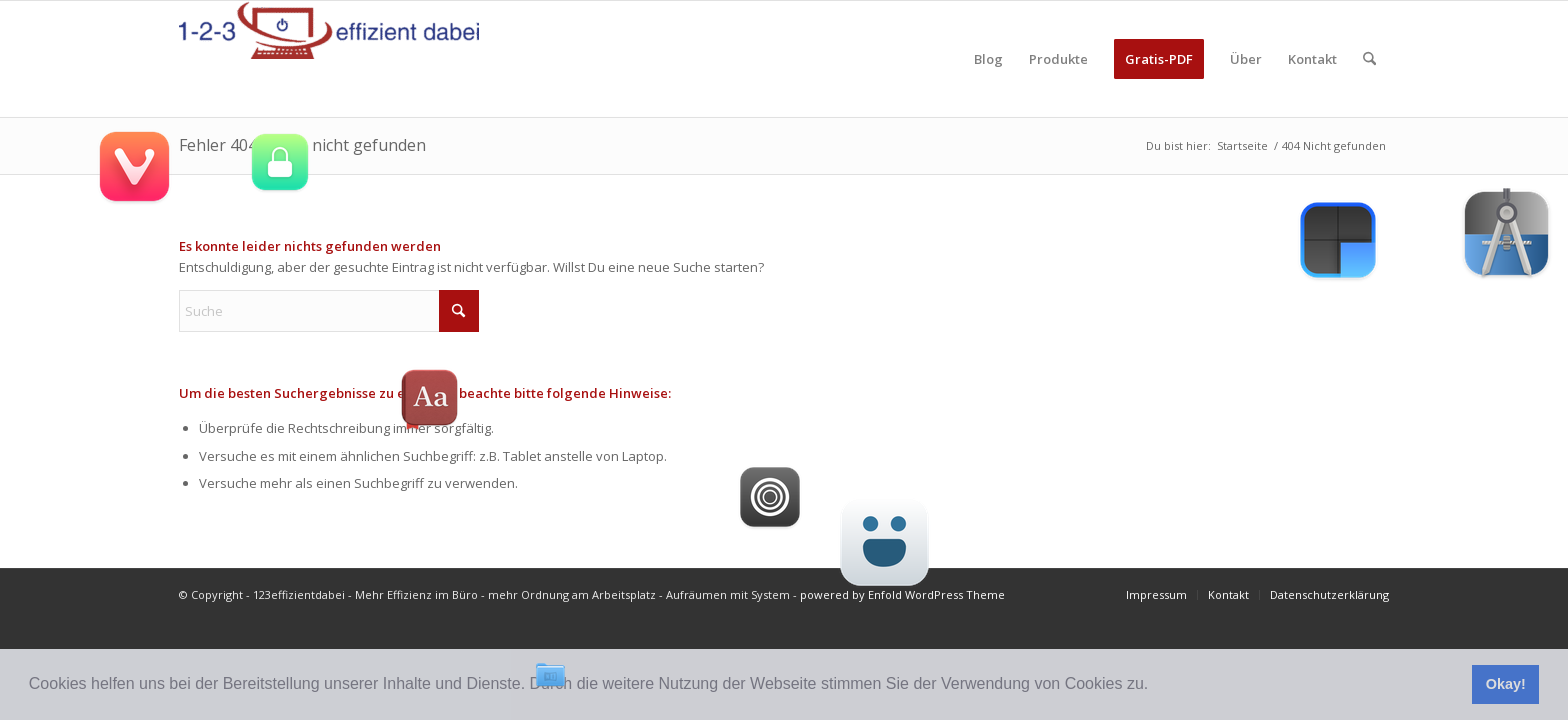  Describe the element at coordinates (429, 397) in the screenshot. I see `open the dictionary app` at that location.